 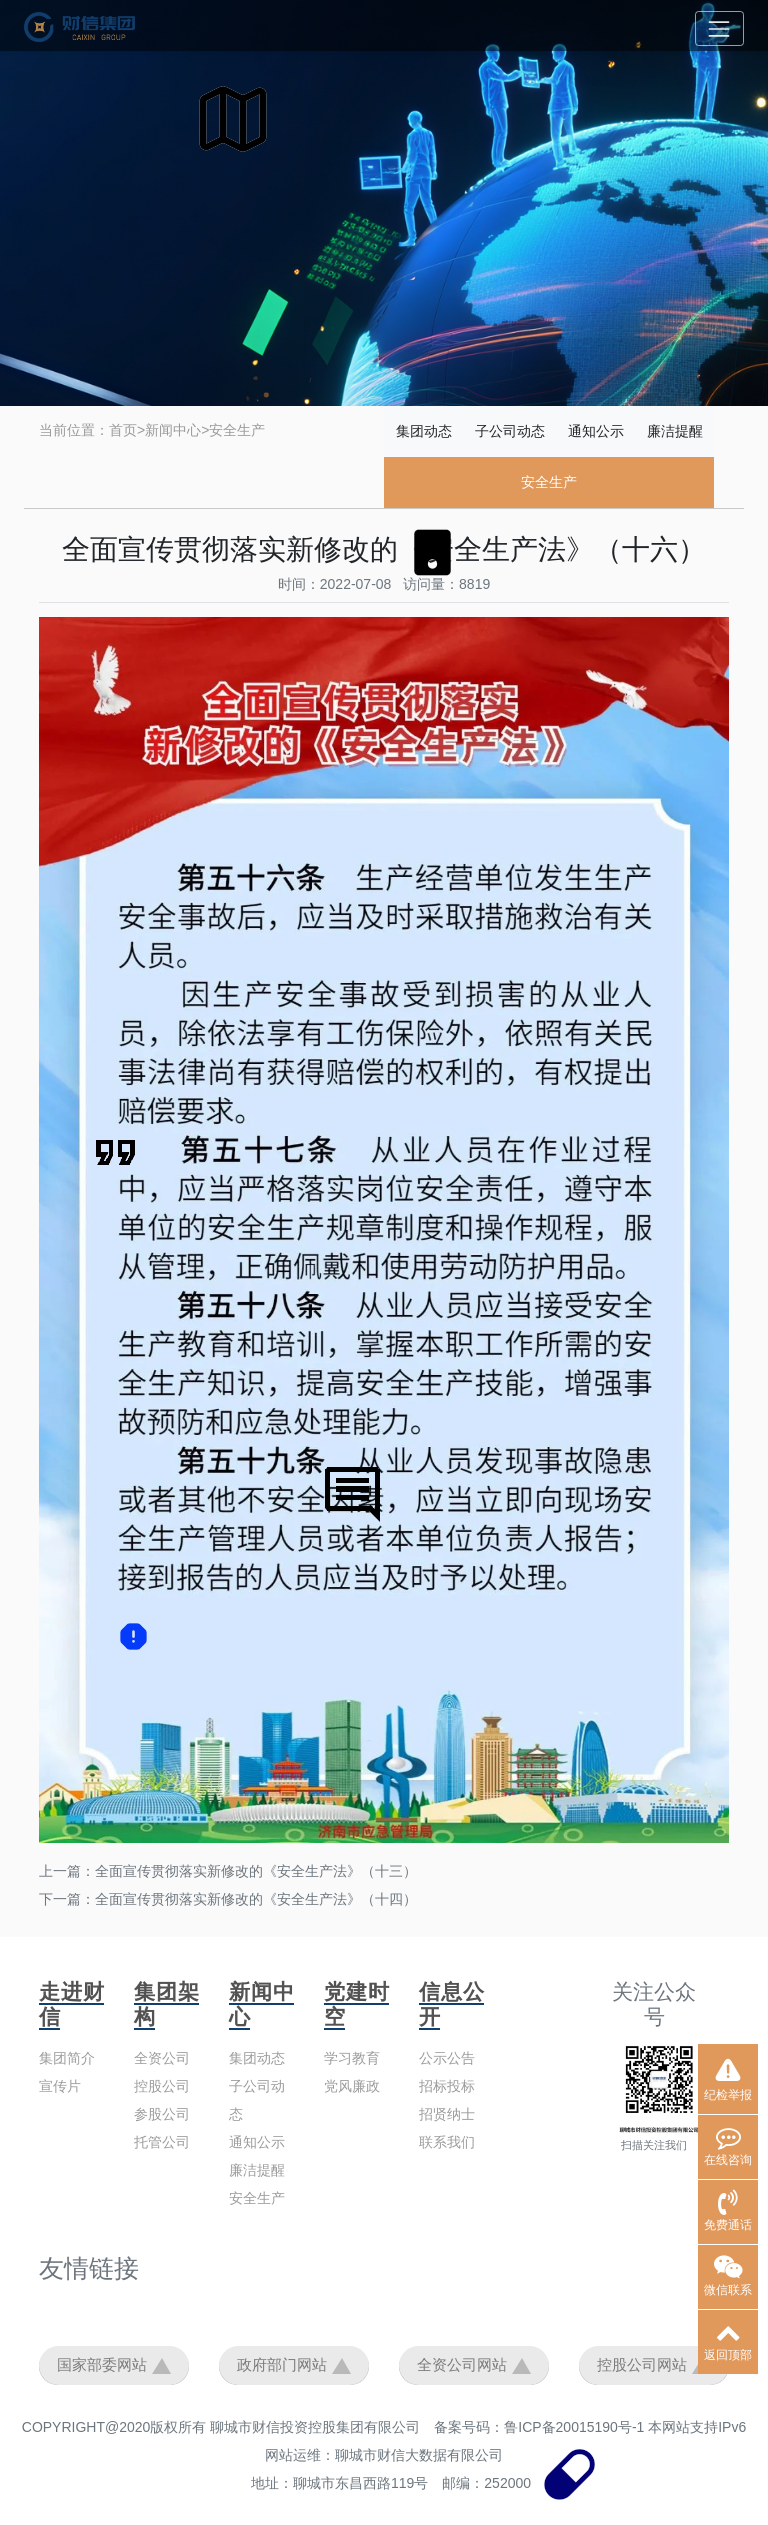 I want to click on indicates a critical error or warning, so click(x=133, y=1636).